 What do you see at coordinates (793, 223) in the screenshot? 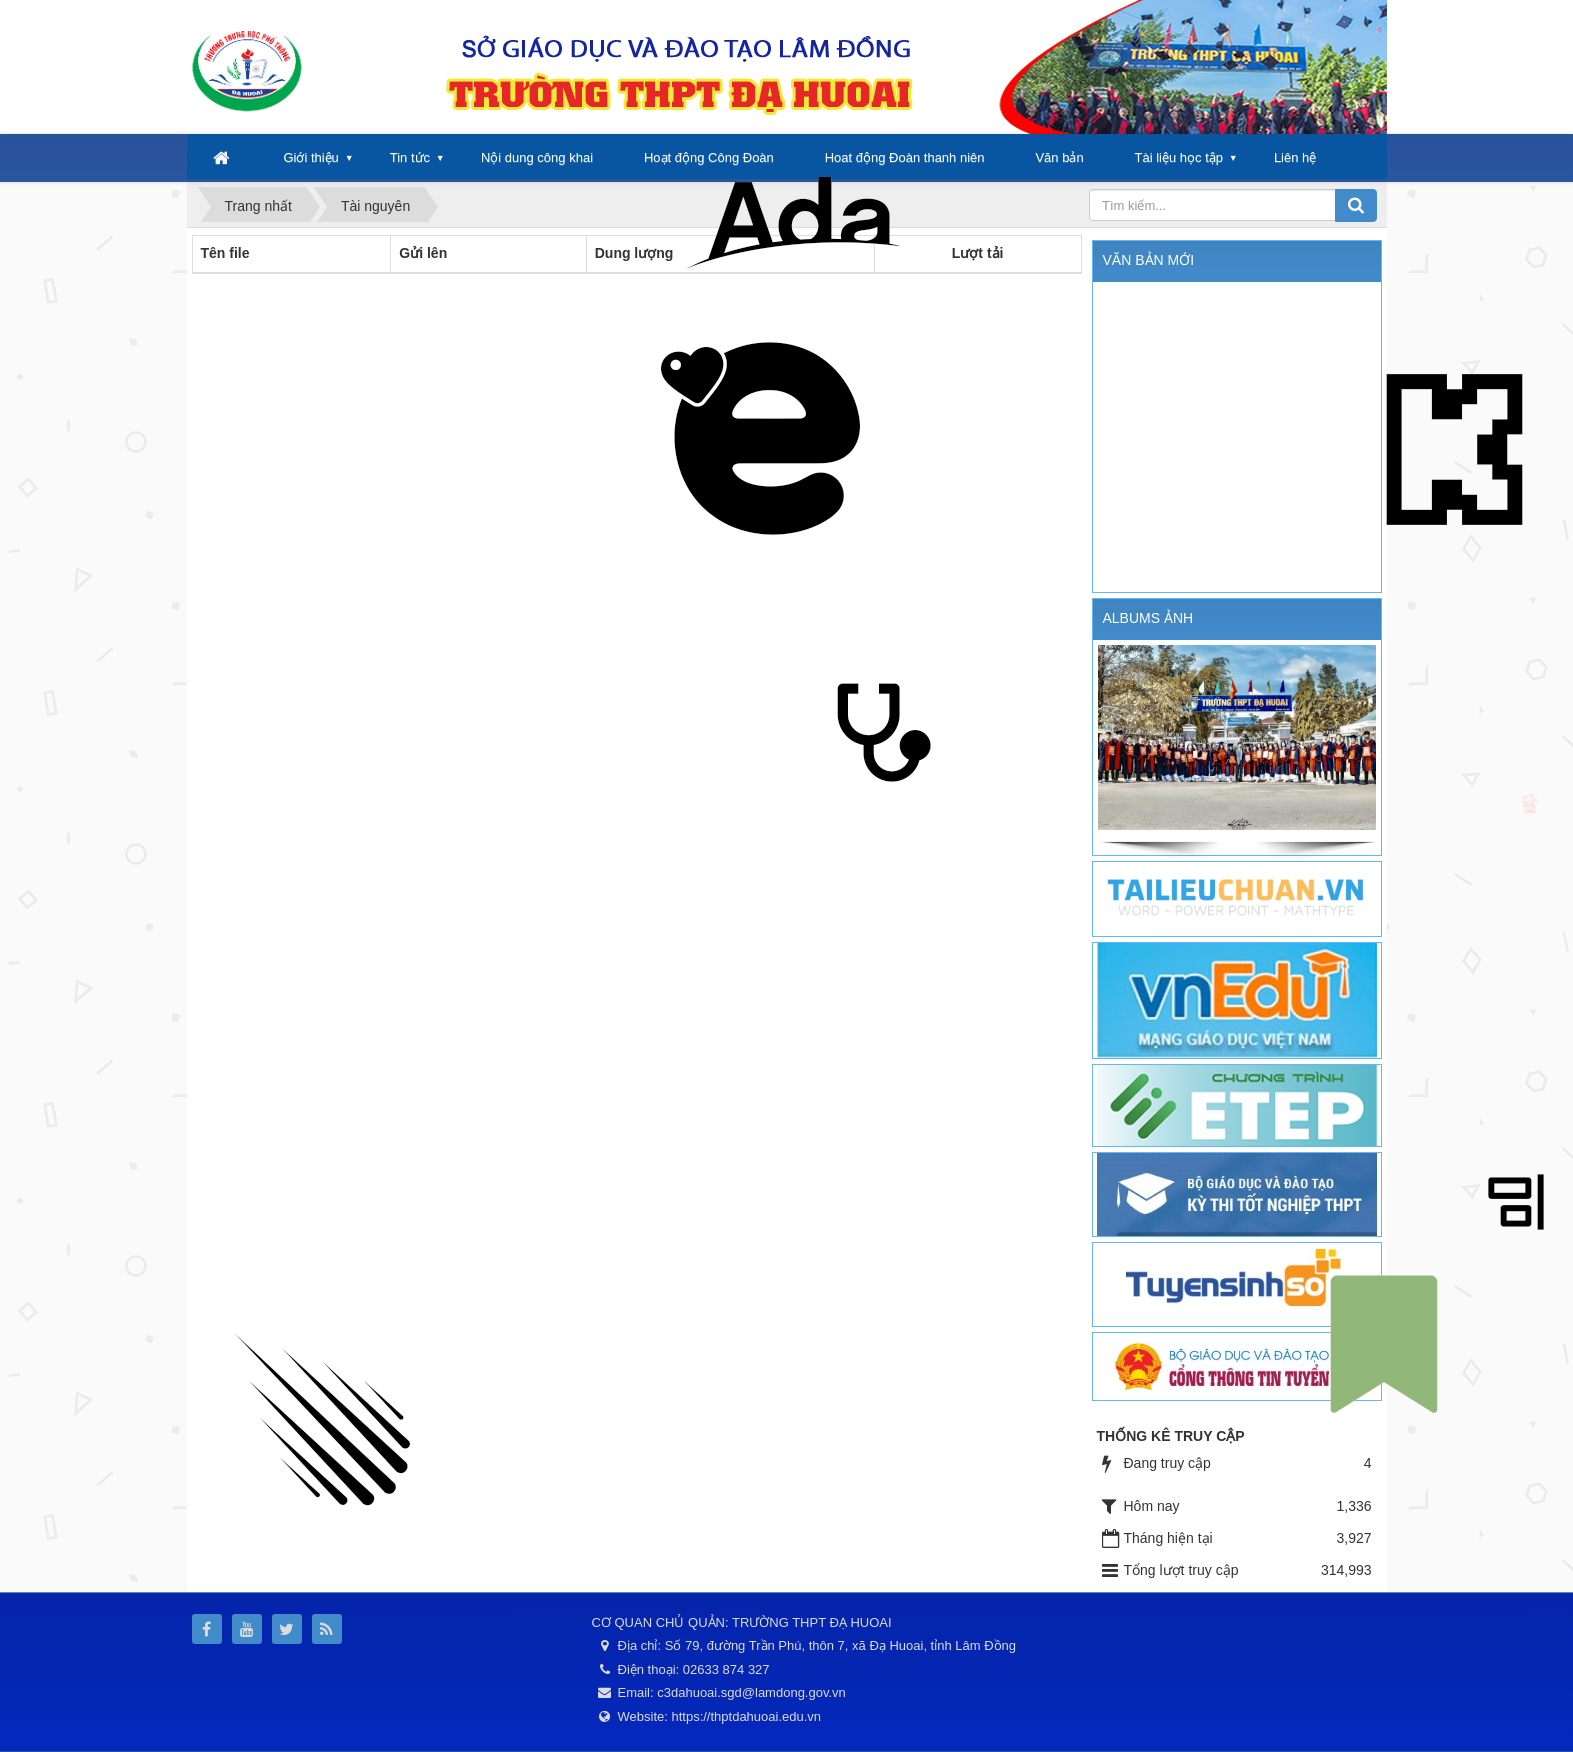
I see `ada company logo` at bounding box center [793, 223].